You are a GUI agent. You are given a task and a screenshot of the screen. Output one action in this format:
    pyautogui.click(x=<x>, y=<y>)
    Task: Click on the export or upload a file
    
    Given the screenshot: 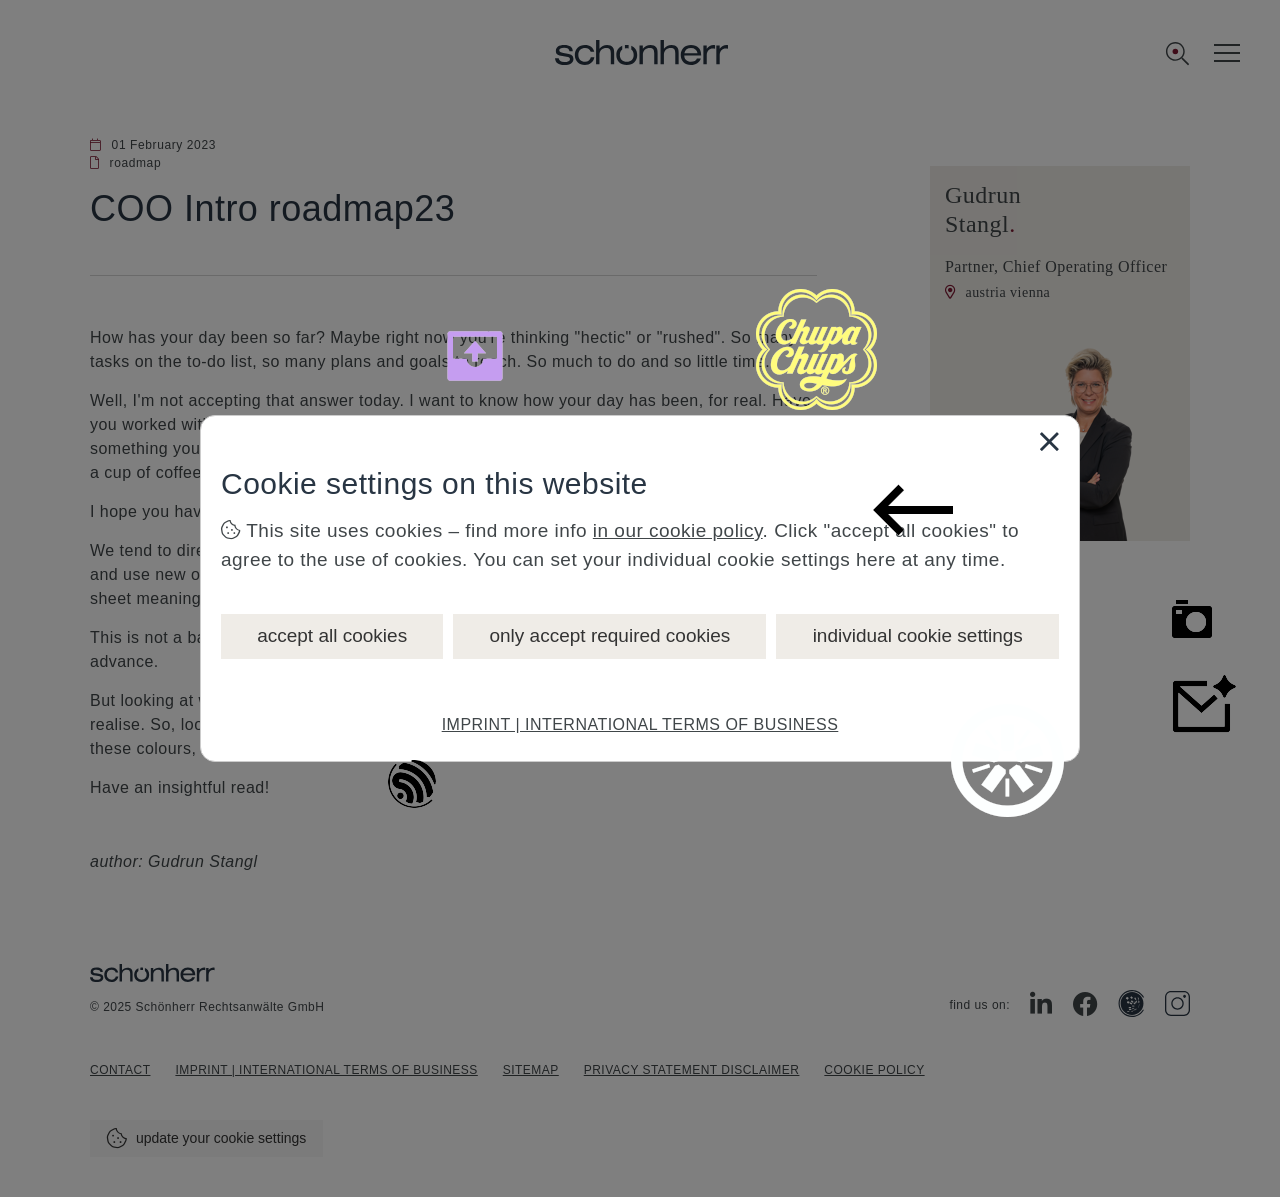 What is the action you would take?
    pyautogui.click(x=475, y=356)
    